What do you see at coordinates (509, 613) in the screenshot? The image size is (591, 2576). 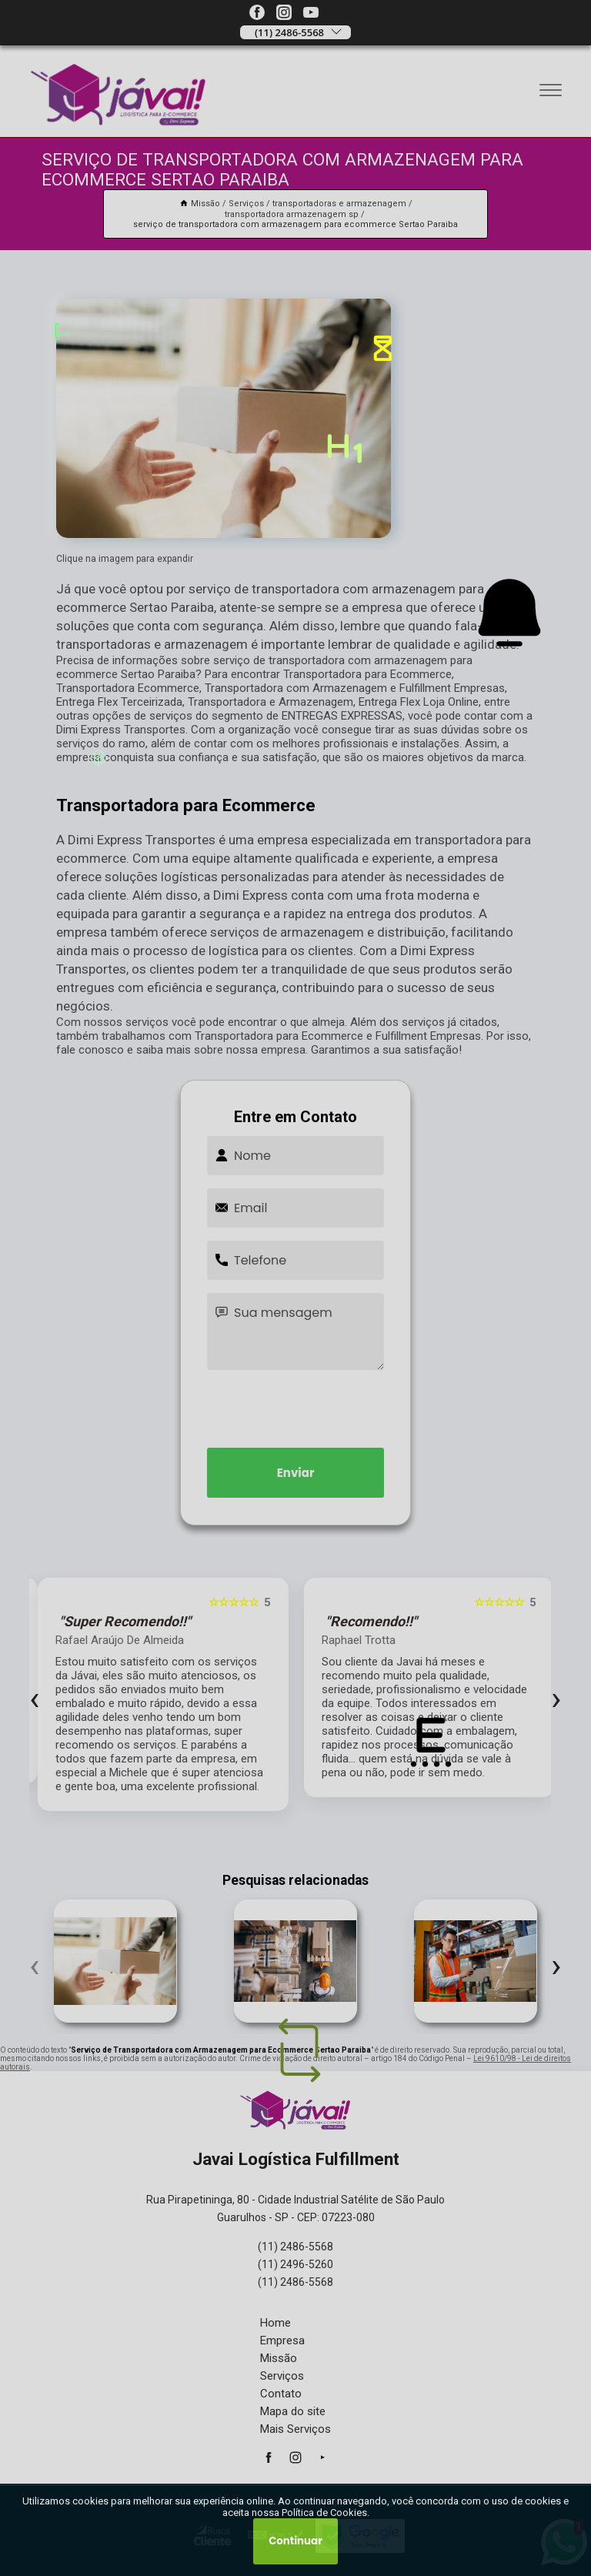 I see `view notifications` at bounding box center [509, 613].